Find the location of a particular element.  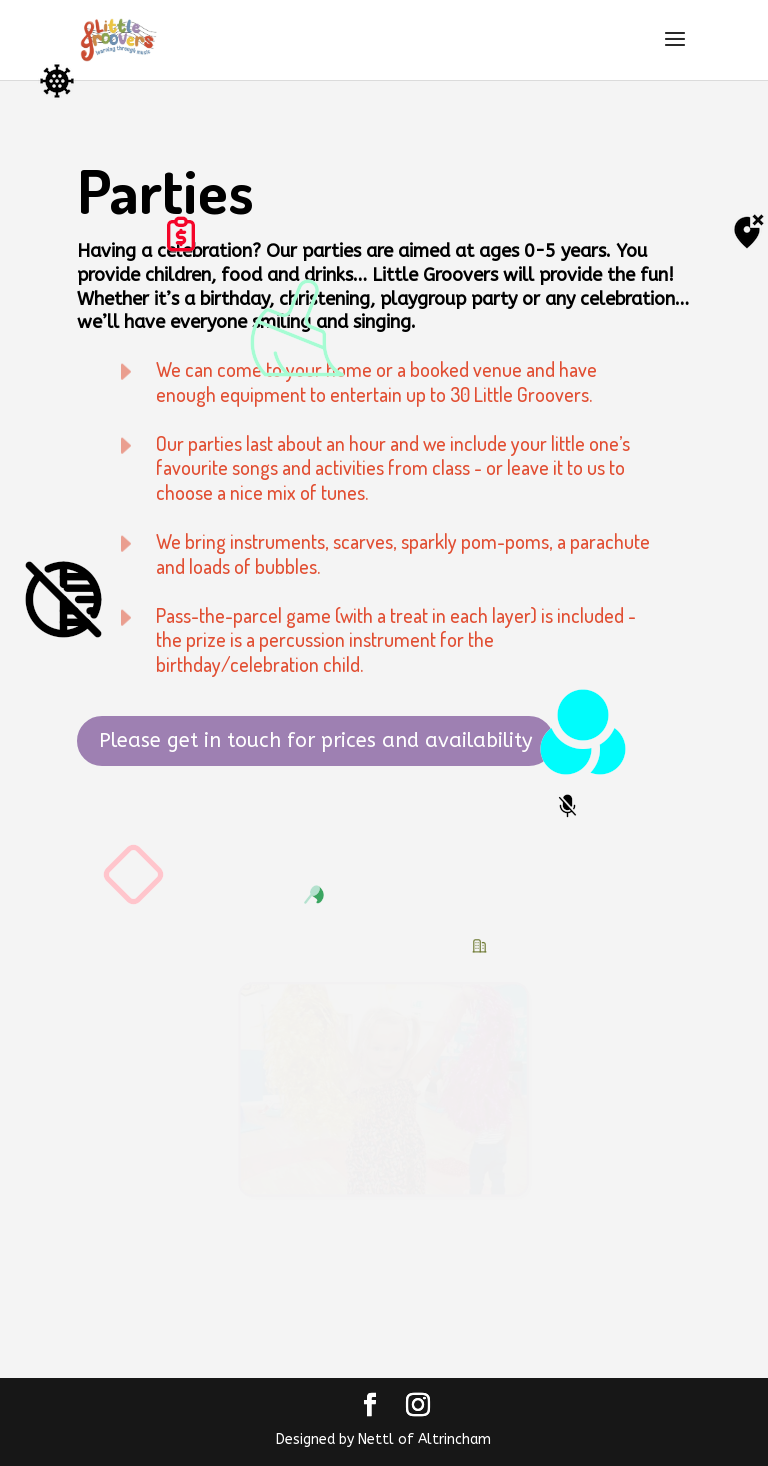

view coronavirus or COVID-19 related information is located at coordinates (57, 81).